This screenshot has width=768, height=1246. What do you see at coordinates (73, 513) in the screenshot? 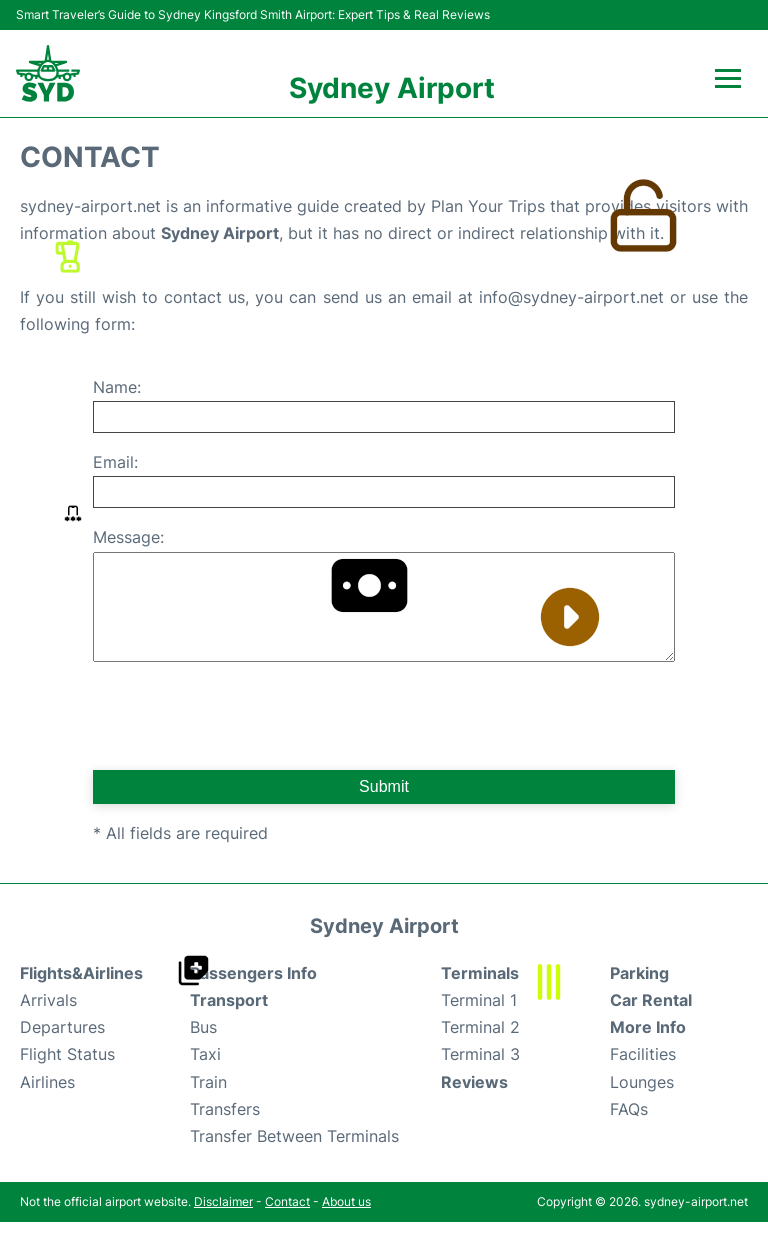
I see `enter password on mobile device` at bounding box center [73, 513].